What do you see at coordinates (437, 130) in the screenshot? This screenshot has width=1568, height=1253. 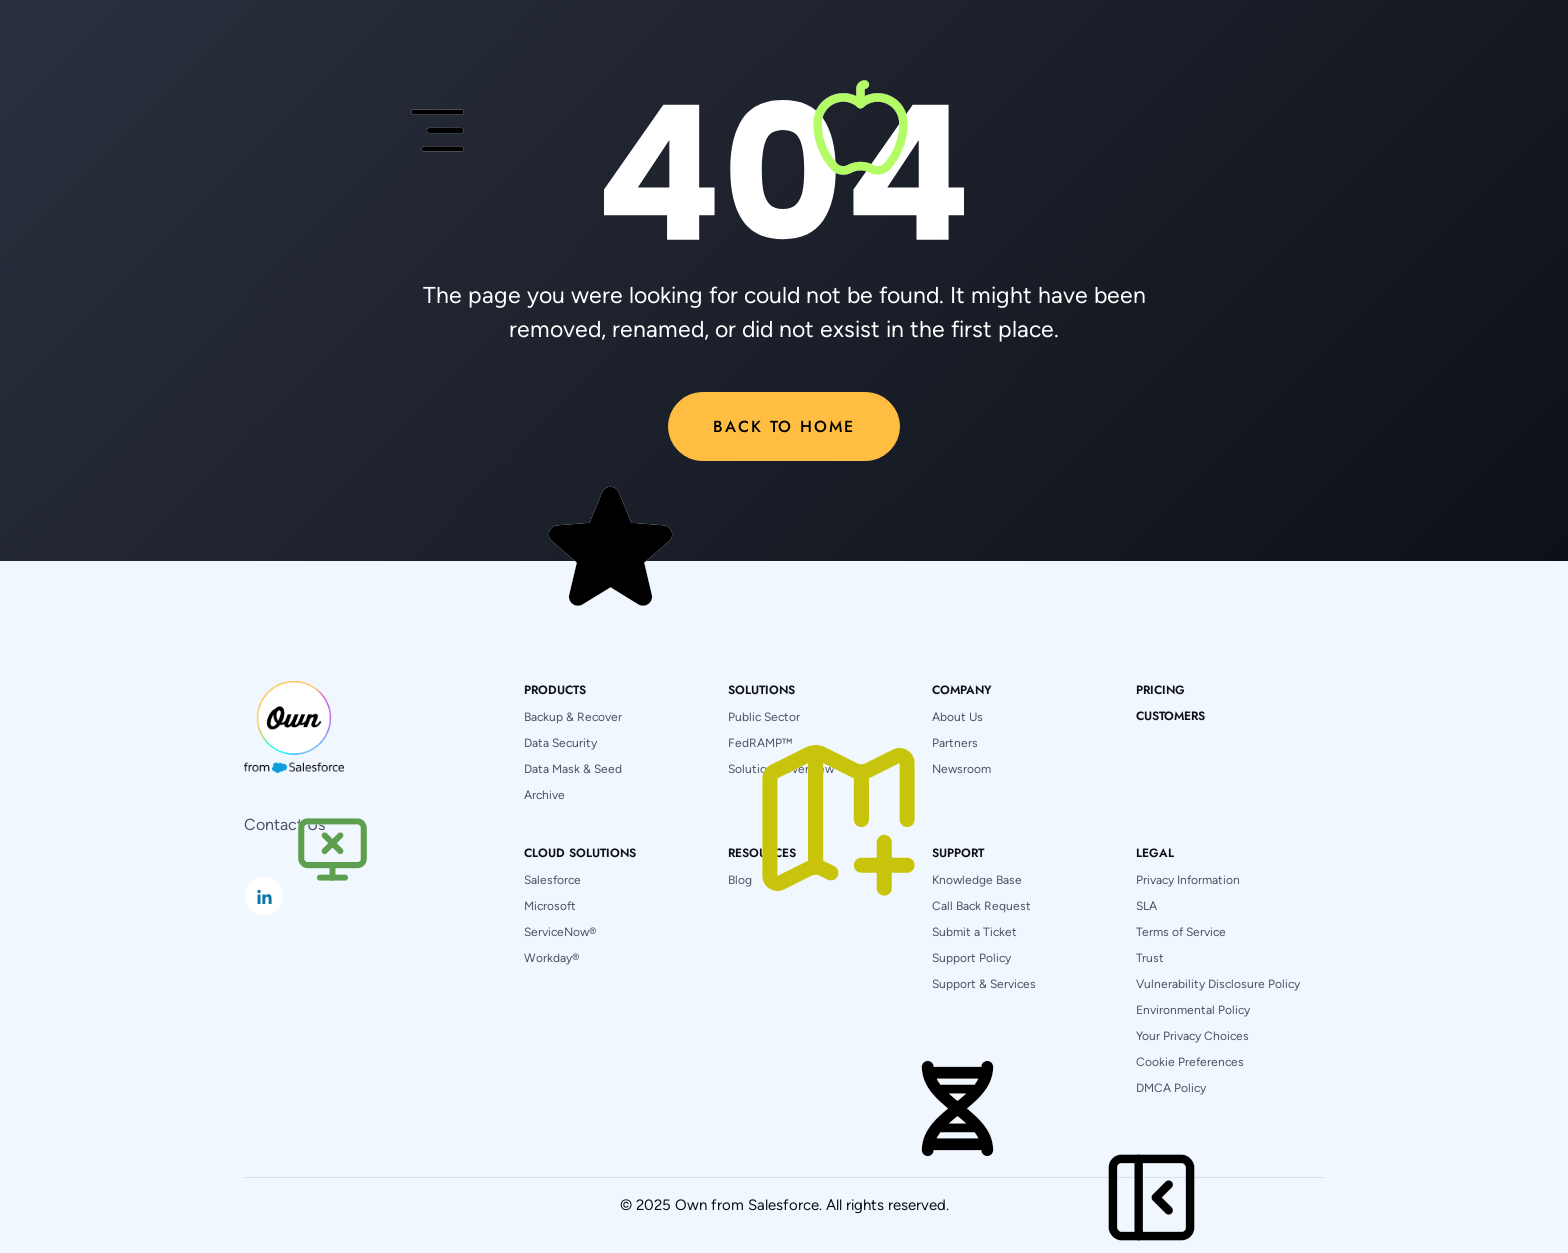 I see `align text to the right edge` at bounding box center [437, 130].